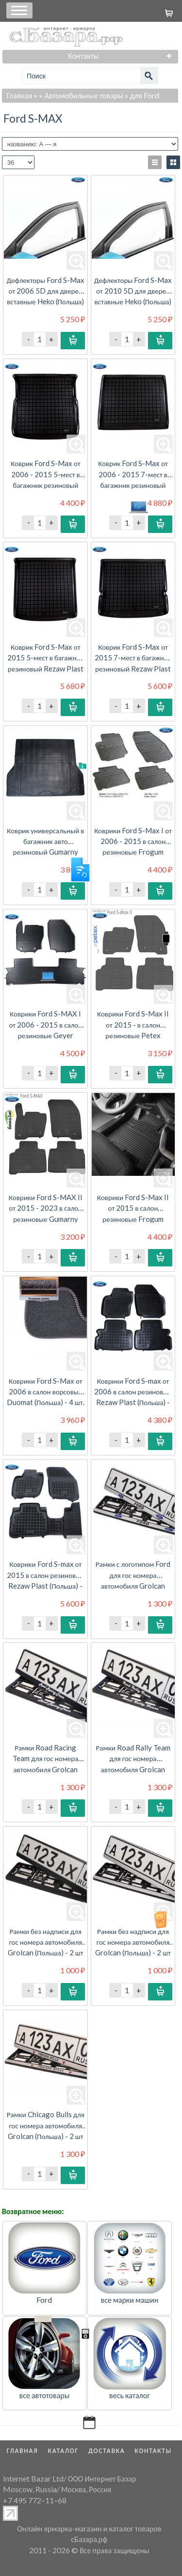 The image size is (182, 2576). What do you see at coordinates (43, 2318) in the screenshot?
I see `apple magic keyboard with touch id in yellow` at bounding box center [43, 2318].